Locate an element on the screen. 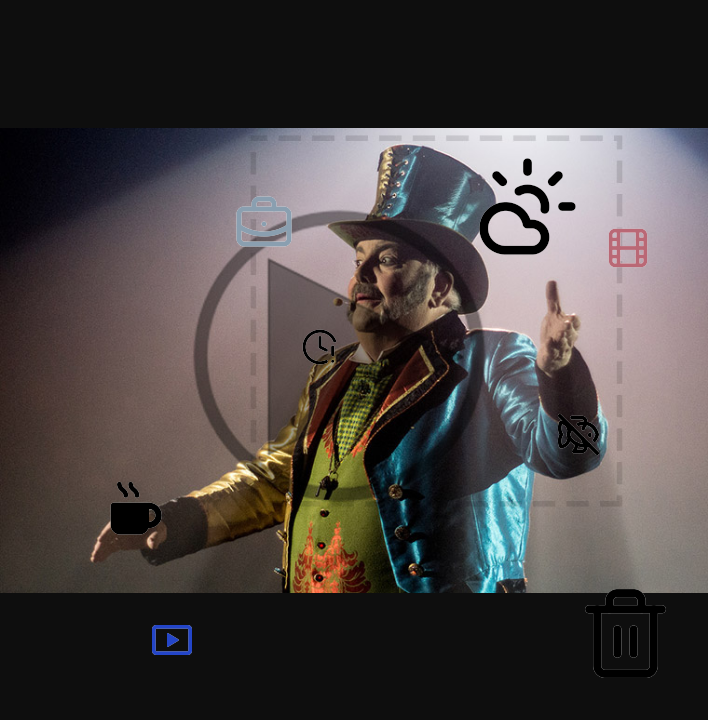 This screenshot has width=708, height=720. time-sensitive alert or deadline warning is located at coordinates (320, 347).